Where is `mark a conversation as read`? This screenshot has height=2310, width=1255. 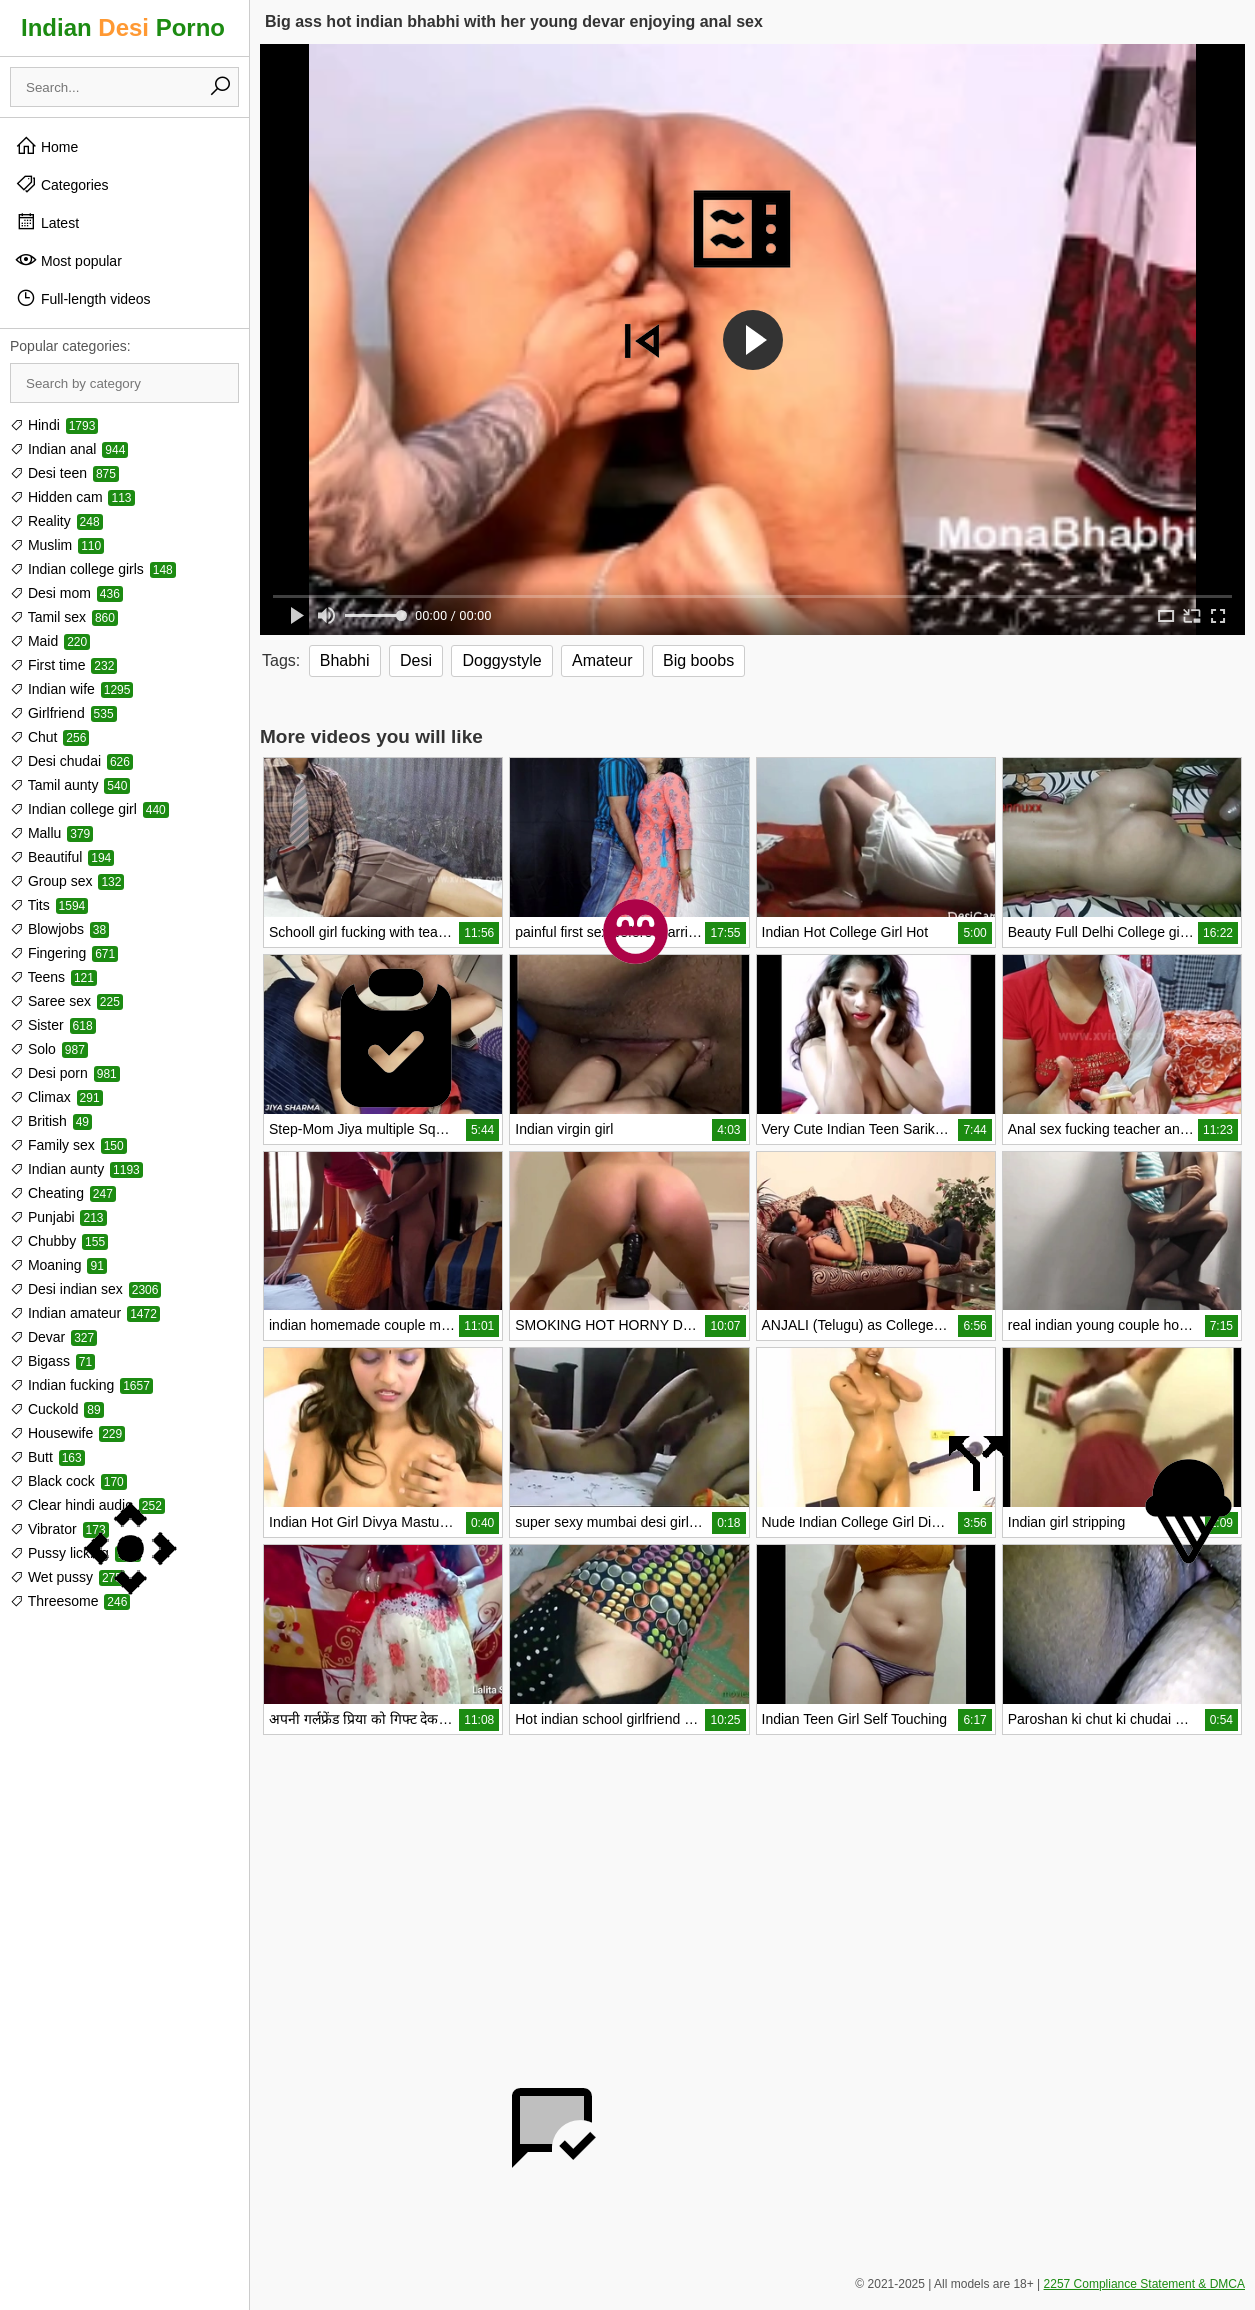
mark a conversation as read is located at coordinates (552, 2128).